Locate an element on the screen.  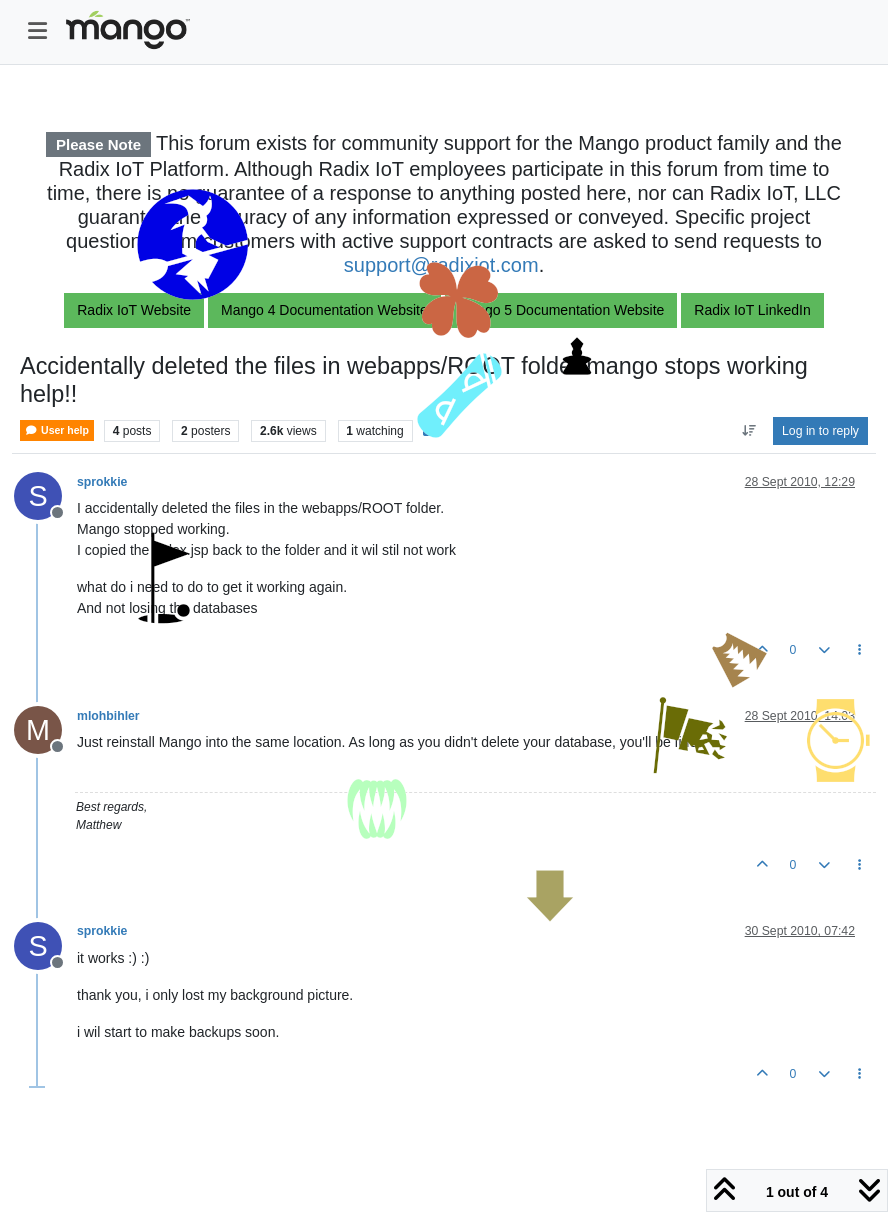
select the abbot piece in a board game is located at coordinates (577, 356).